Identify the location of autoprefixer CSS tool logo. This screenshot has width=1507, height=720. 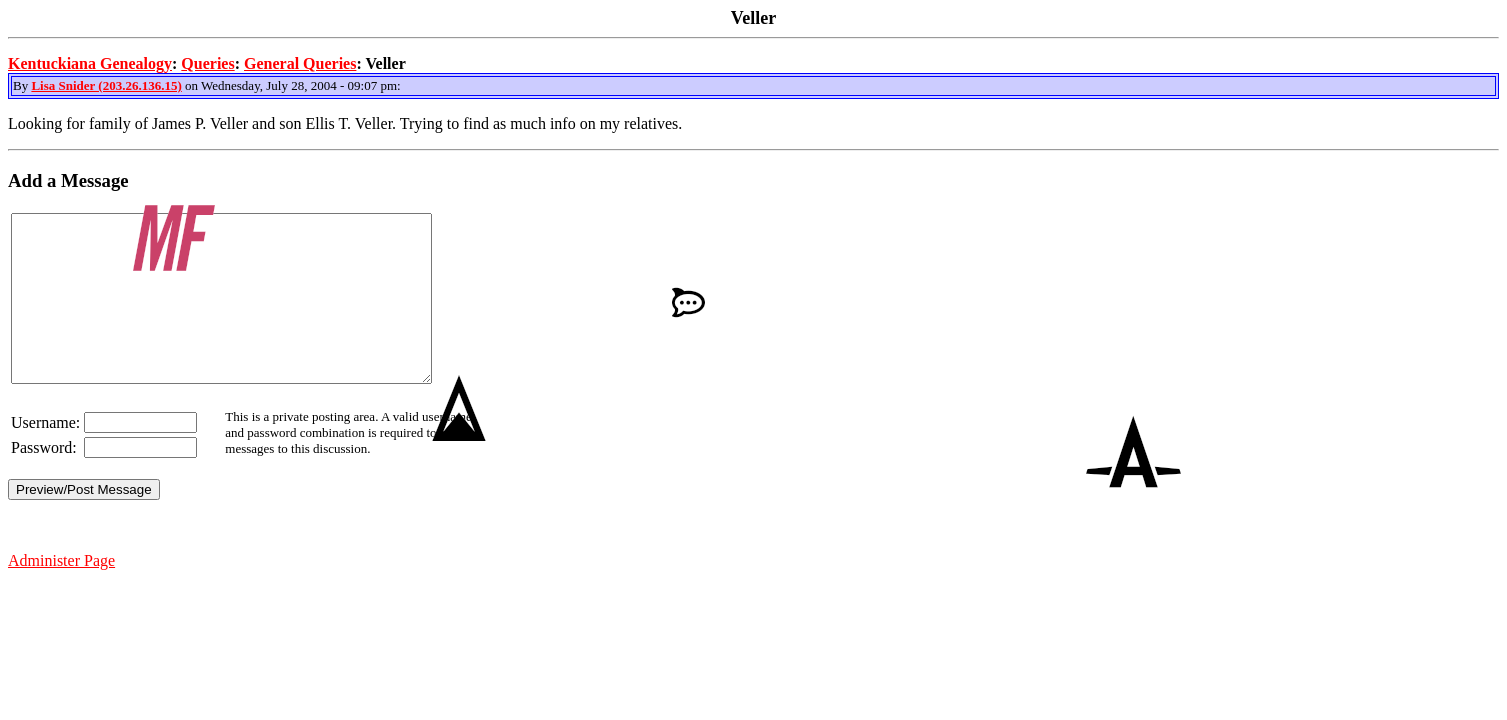
(1133, 451).